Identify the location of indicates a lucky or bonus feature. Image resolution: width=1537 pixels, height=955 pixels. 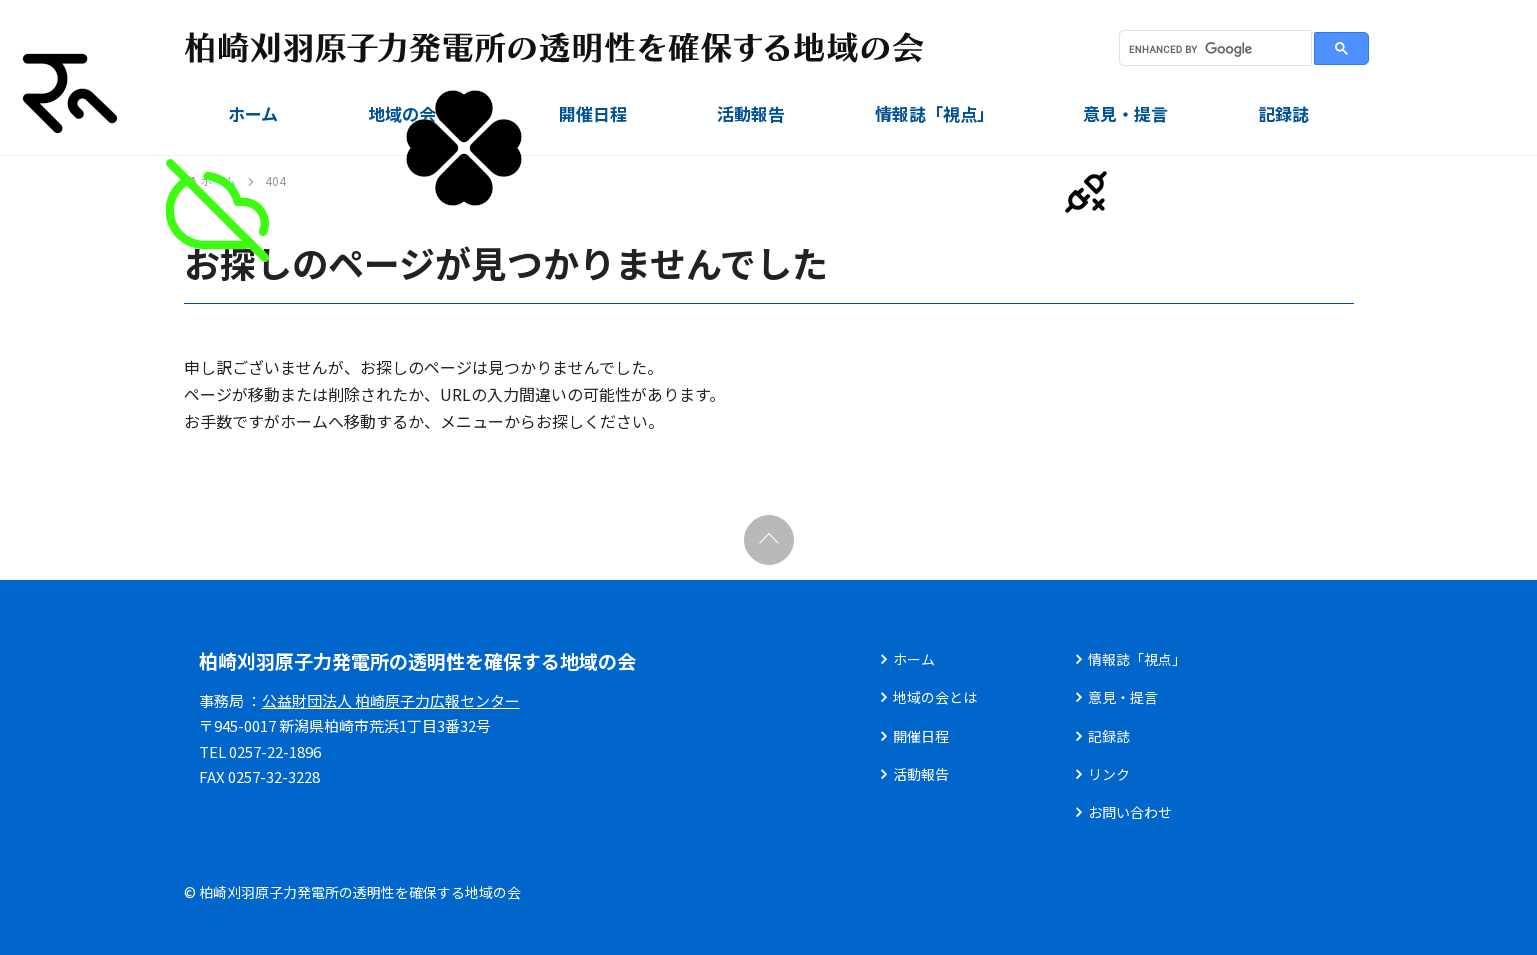
(464, 148).